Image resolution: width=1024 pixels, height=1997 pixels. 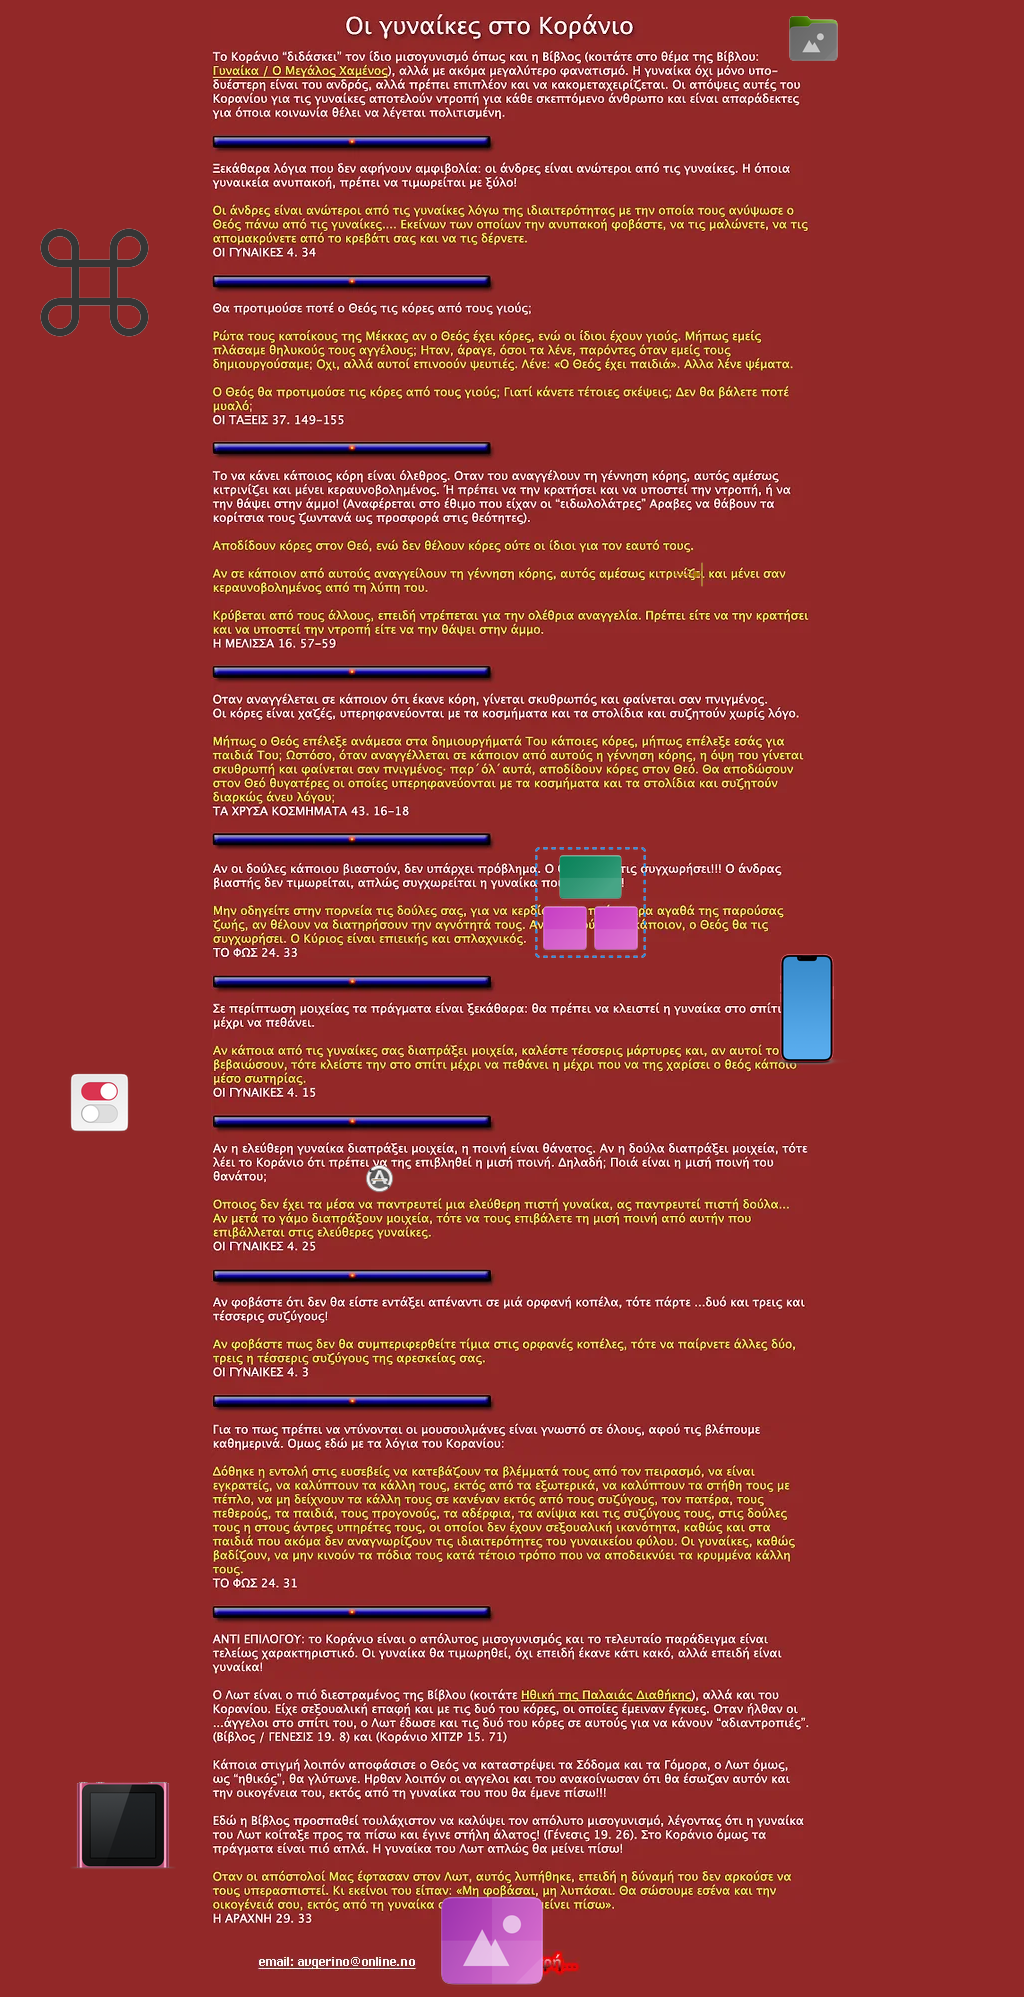 What do you see at coordinates (379, 1178) in the screenshot?
I see `check for available software updates` at bounding box center [379, 1178].